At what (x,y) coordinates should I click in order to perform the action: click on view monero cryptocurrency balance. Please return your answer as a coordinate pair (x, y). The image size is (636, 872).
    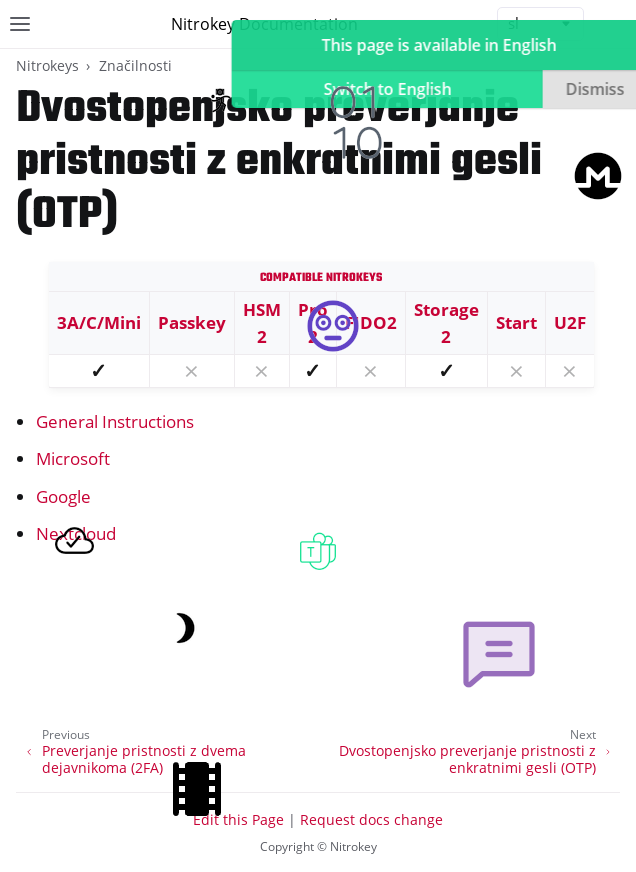
    Looking at the image, I should click on (598, 176).